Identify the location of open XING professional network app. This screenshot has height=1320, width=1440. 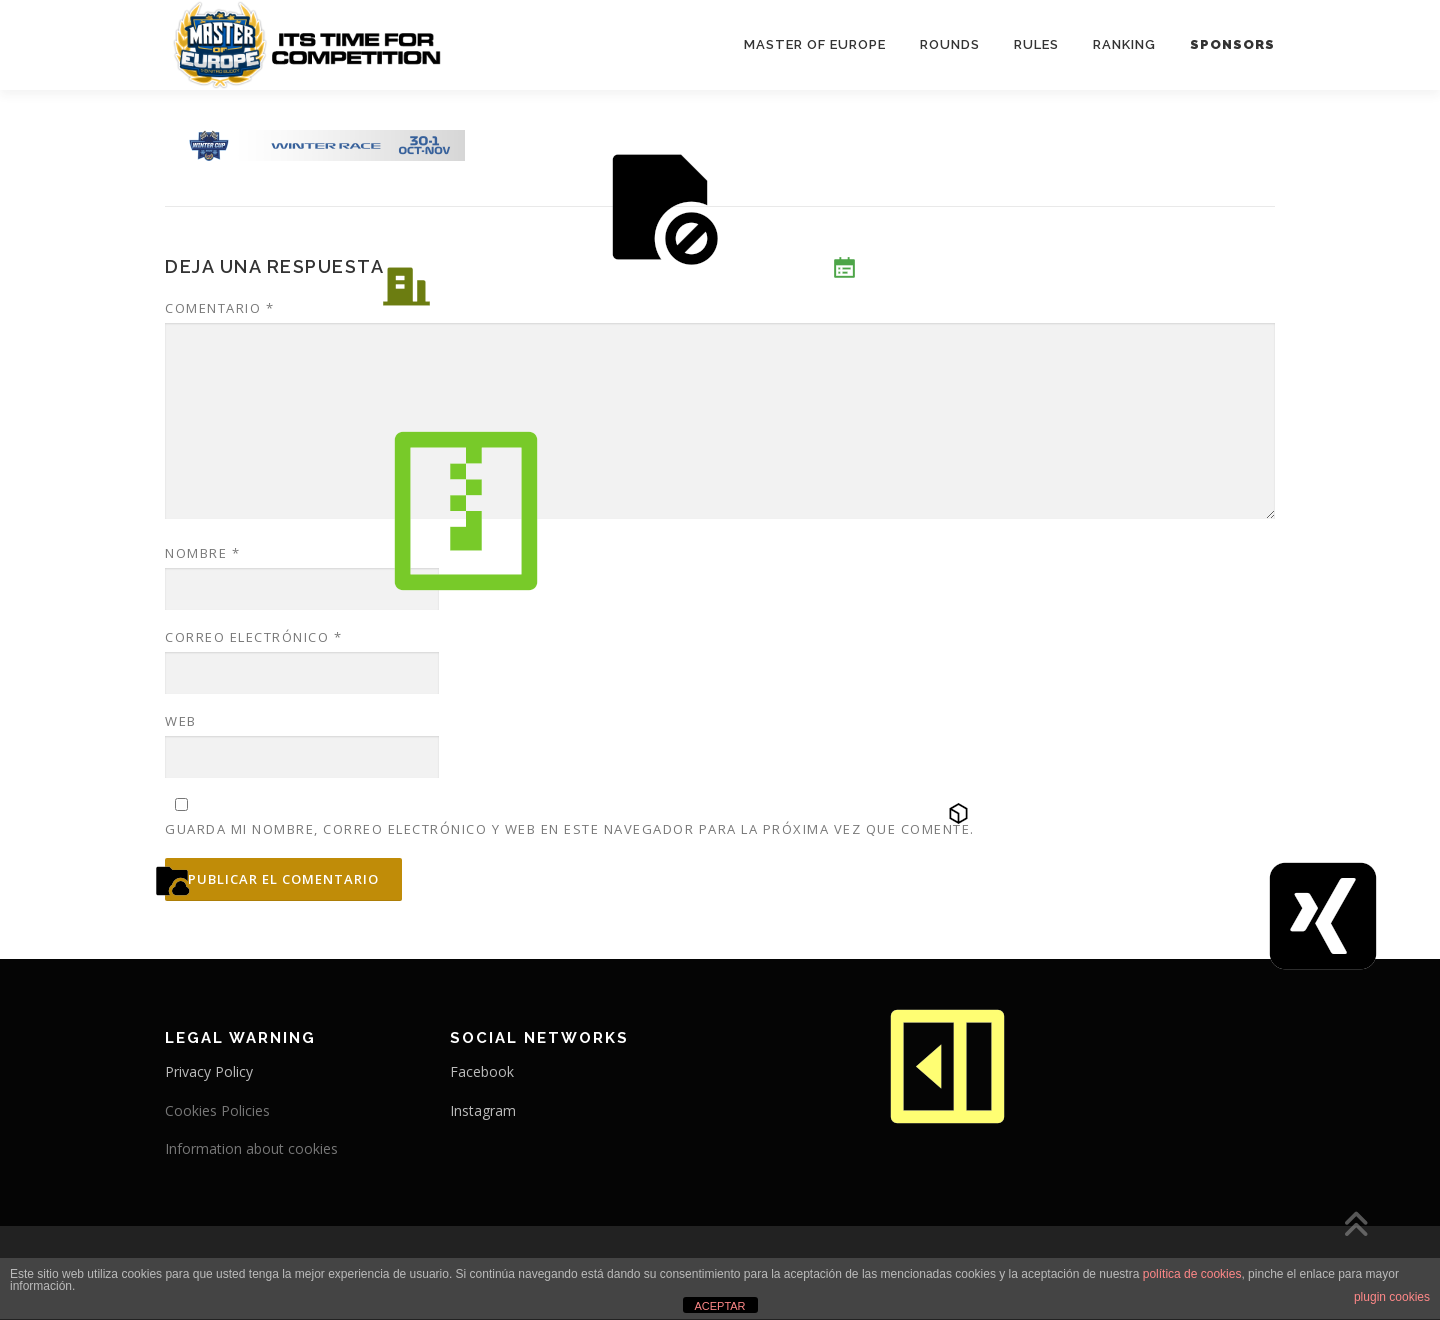
(1323, 916).